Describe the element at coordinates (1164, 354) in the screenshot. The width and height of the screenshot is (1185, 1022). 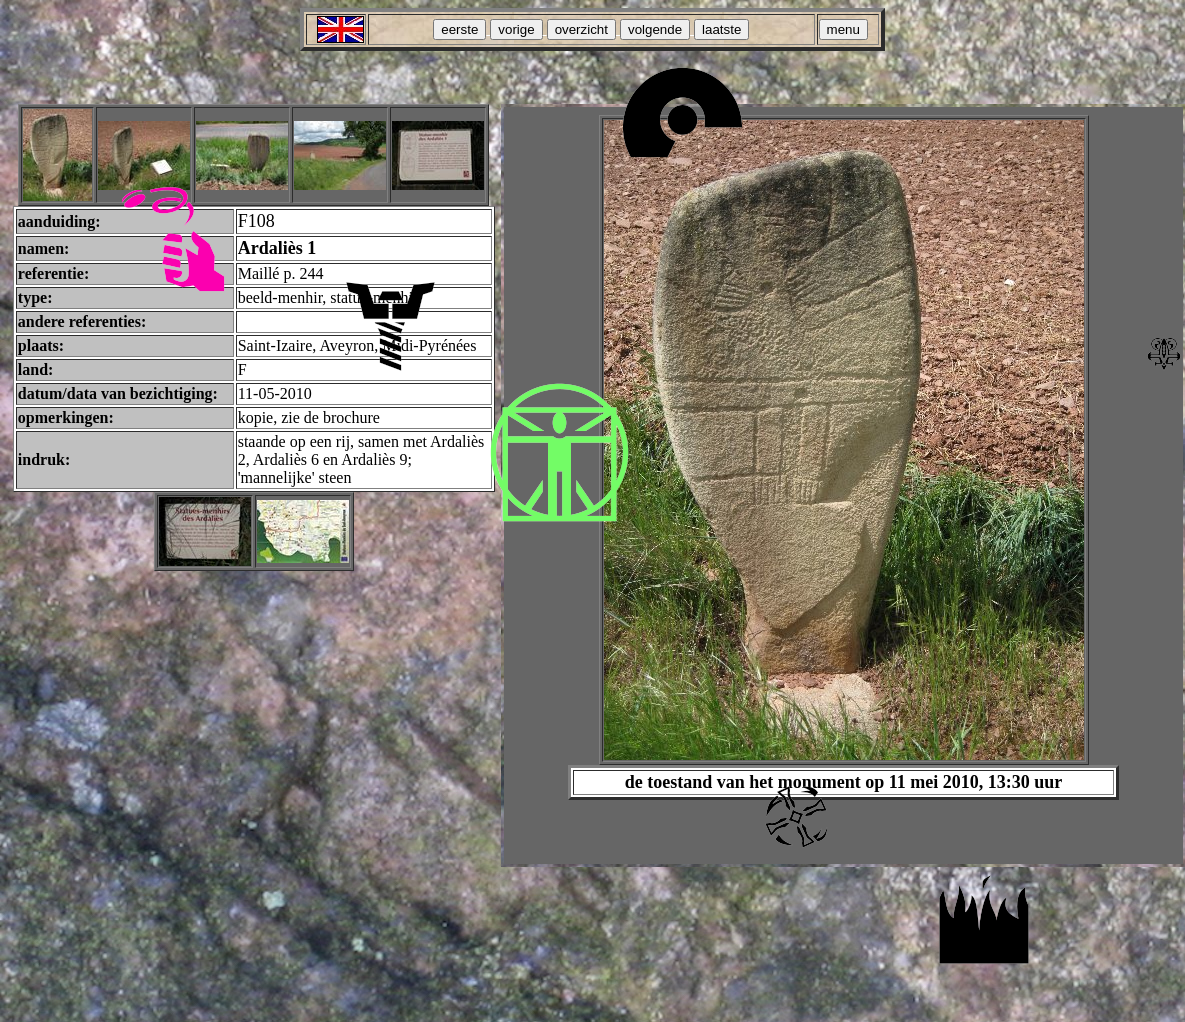
I see `decorative tribal or abstract emblem` at that location.